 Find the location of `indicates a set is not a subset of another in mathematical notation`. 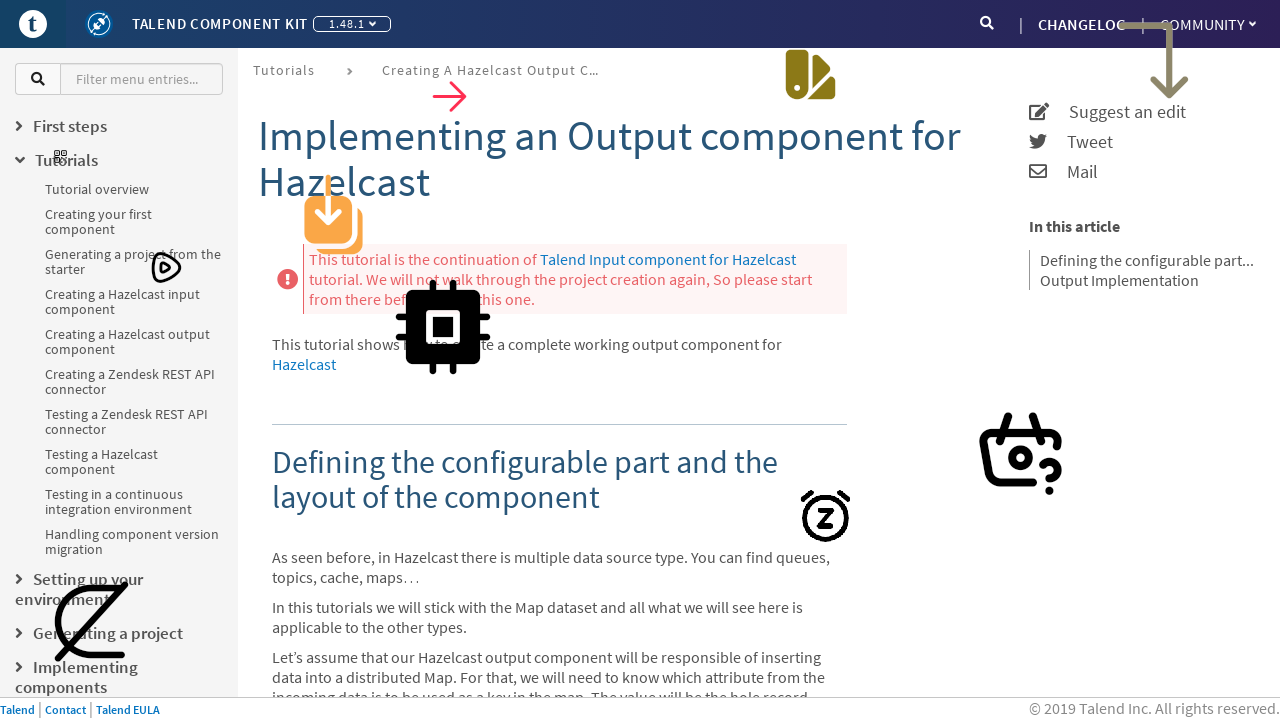

indicates a set is not a subset of another in mathematical notation is located at coordinates (91, 621).